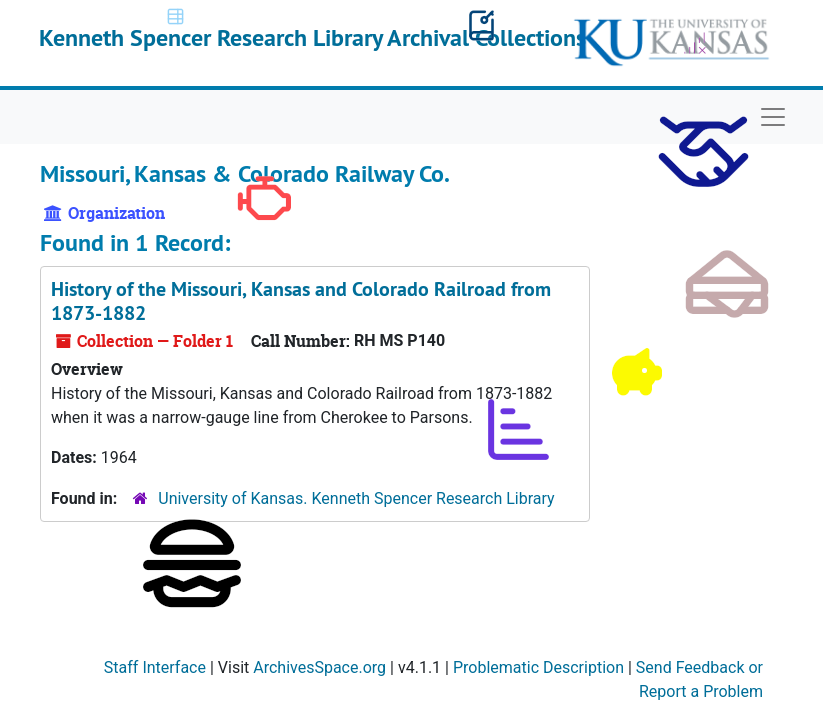 The height and width of the screenshot is (720, 823). What do you see at coordinates (727, 284) in the screenshot?
I see `access food or restaurant options` at bounding box center [727, 284].